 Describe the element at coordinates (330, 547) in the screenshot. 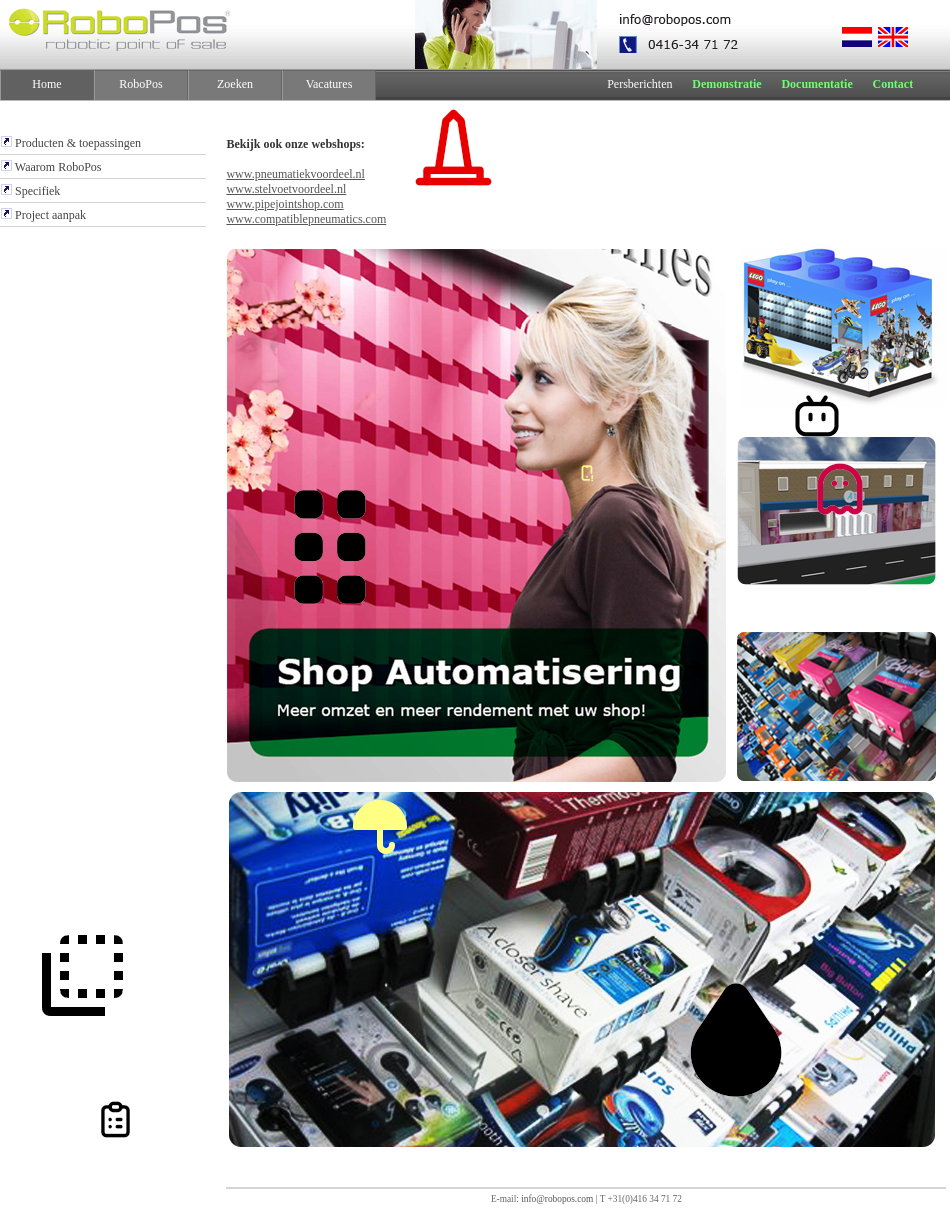

I see `drag to reorder items vertically` at that location.